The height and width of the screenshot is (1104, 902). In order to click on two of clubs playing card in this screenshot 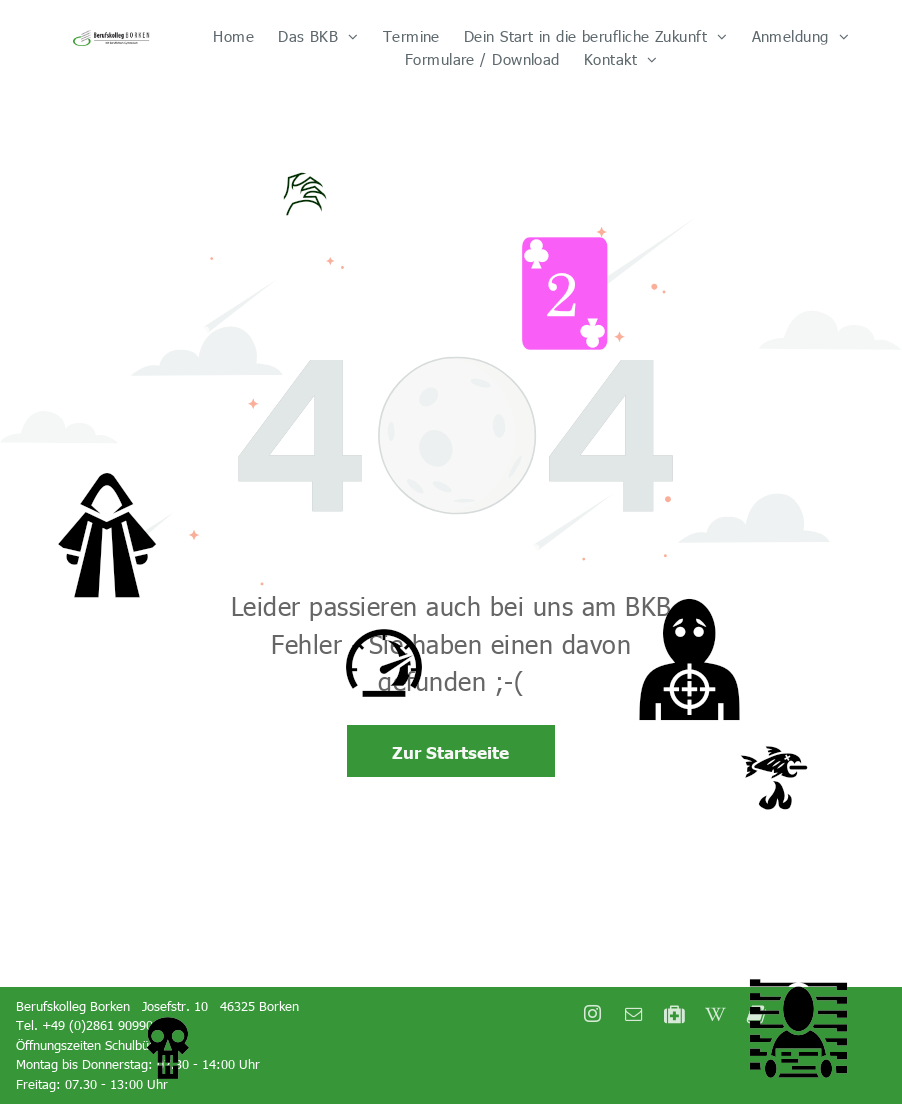, I will do `click(564, 293)`.